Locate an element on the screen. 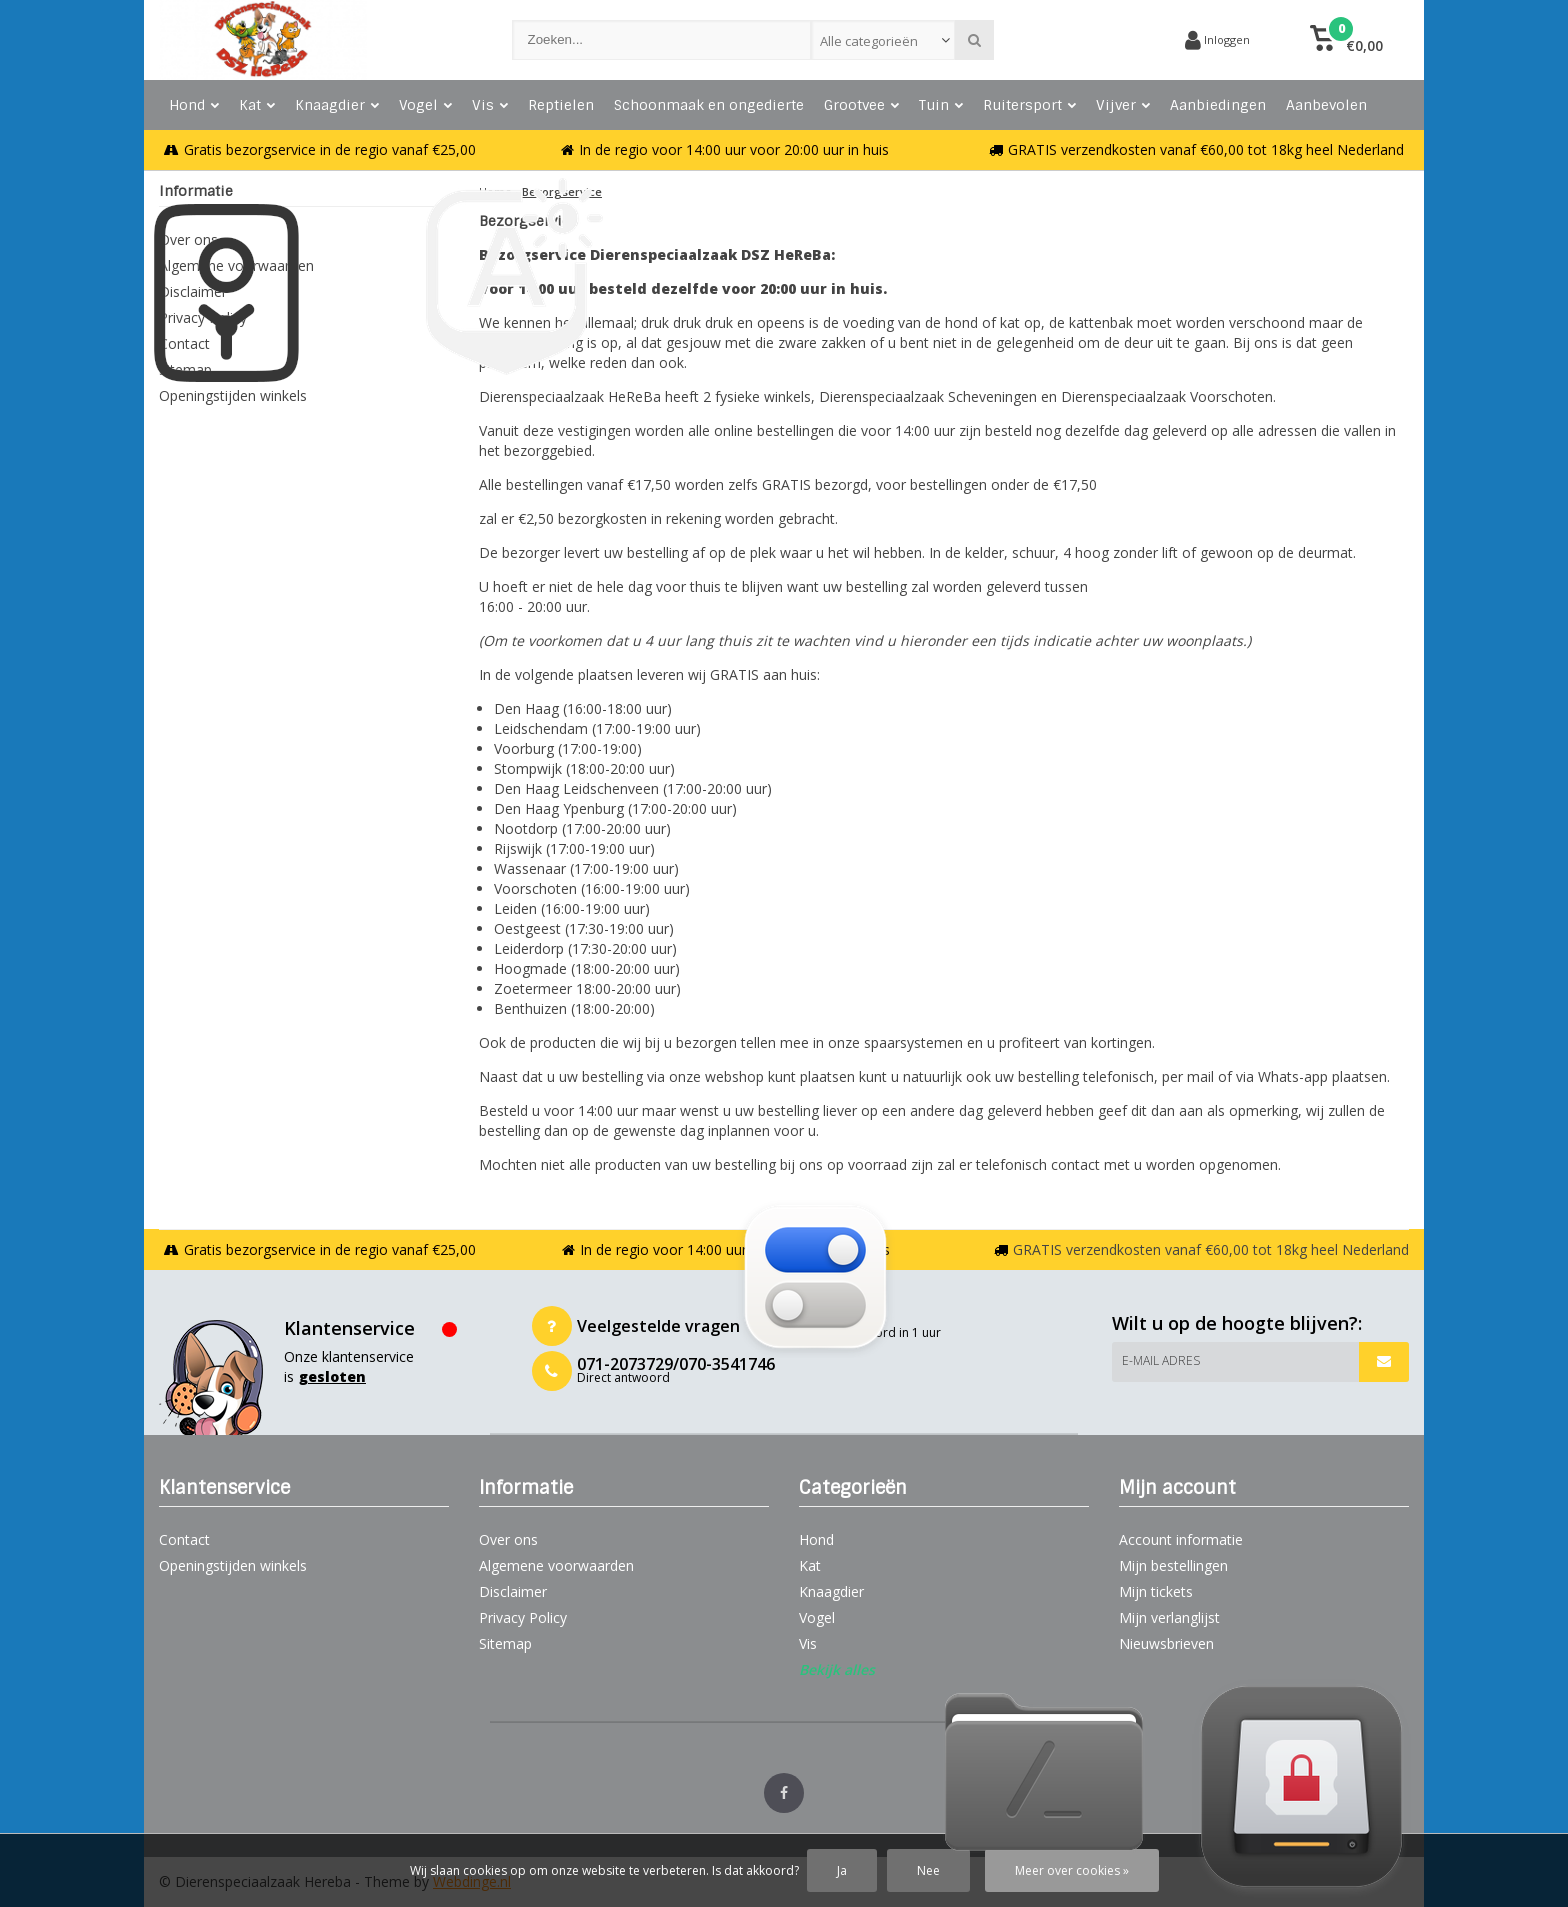  access the root directory is located at coordinates (1044, 1772).